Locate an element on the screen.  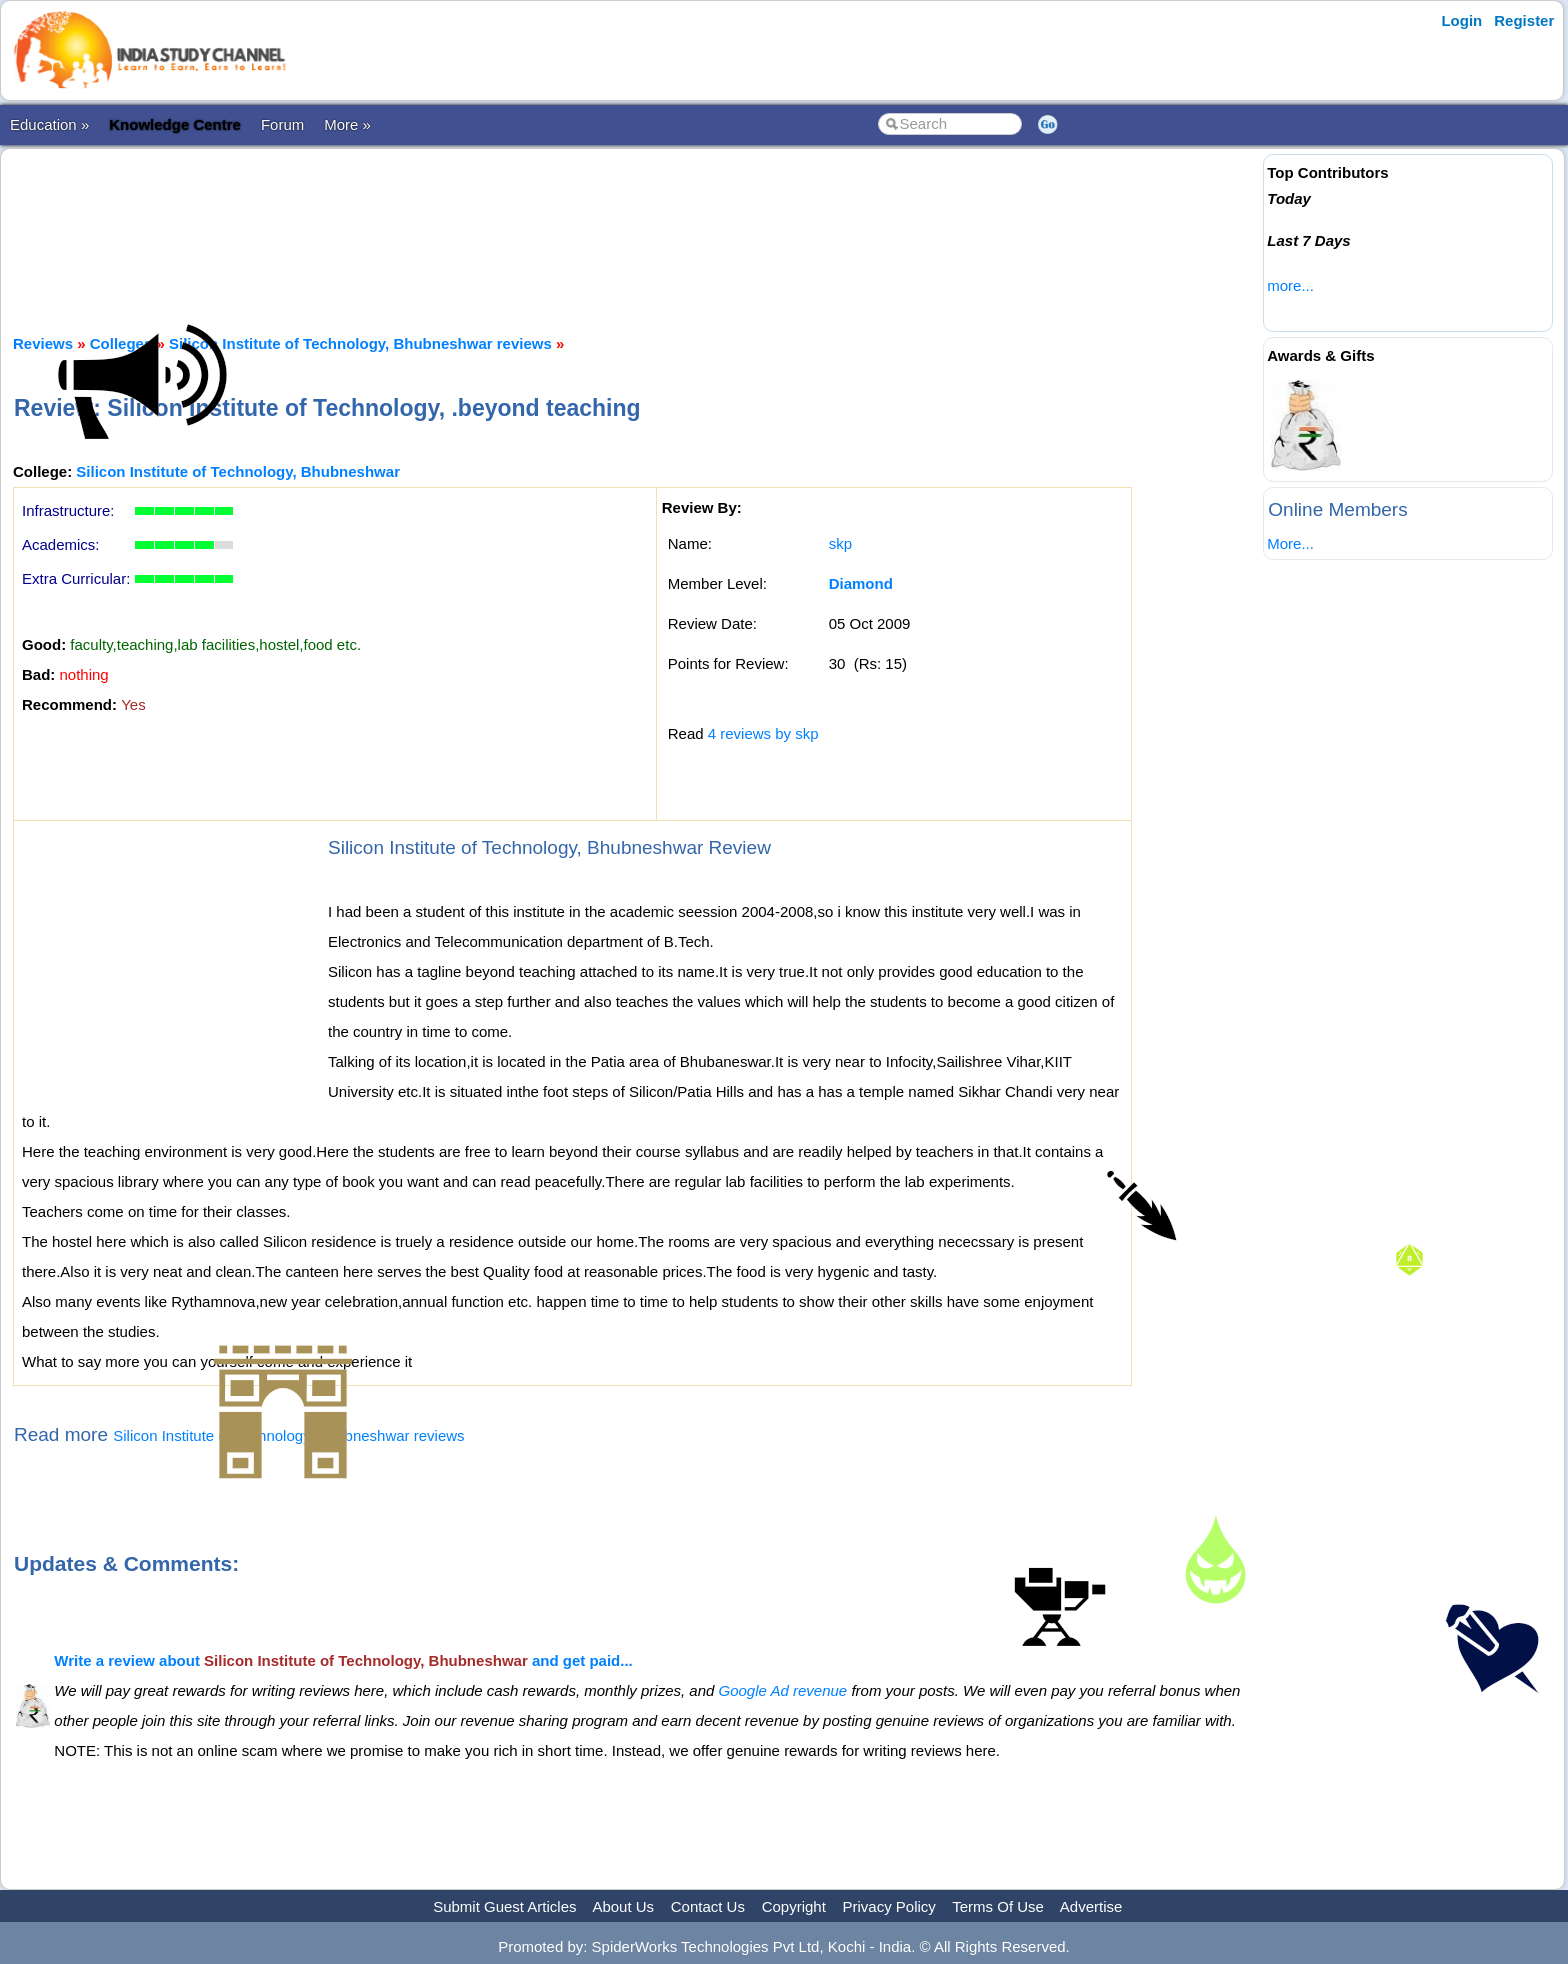
make an announcement or broadcast is located at coordinates (139, 375).